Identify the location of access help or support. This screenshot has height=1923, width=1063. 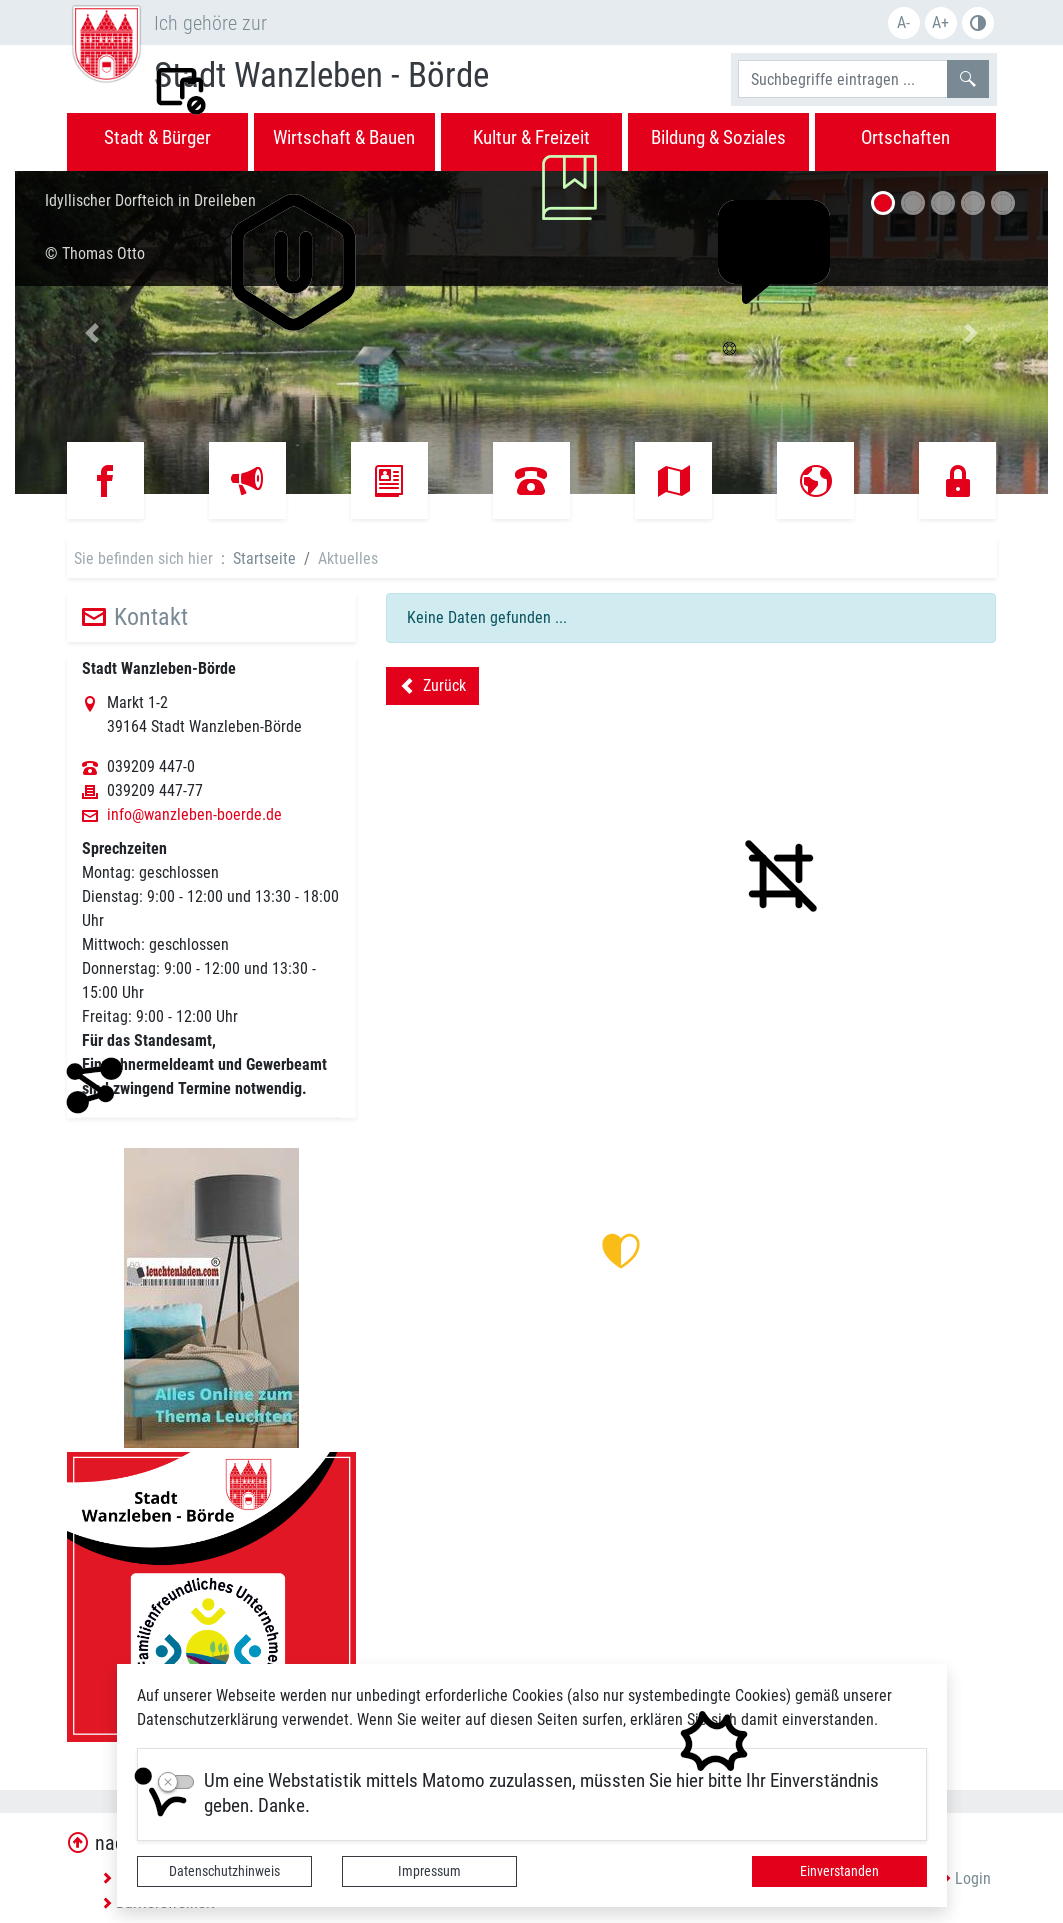
(729, 348).